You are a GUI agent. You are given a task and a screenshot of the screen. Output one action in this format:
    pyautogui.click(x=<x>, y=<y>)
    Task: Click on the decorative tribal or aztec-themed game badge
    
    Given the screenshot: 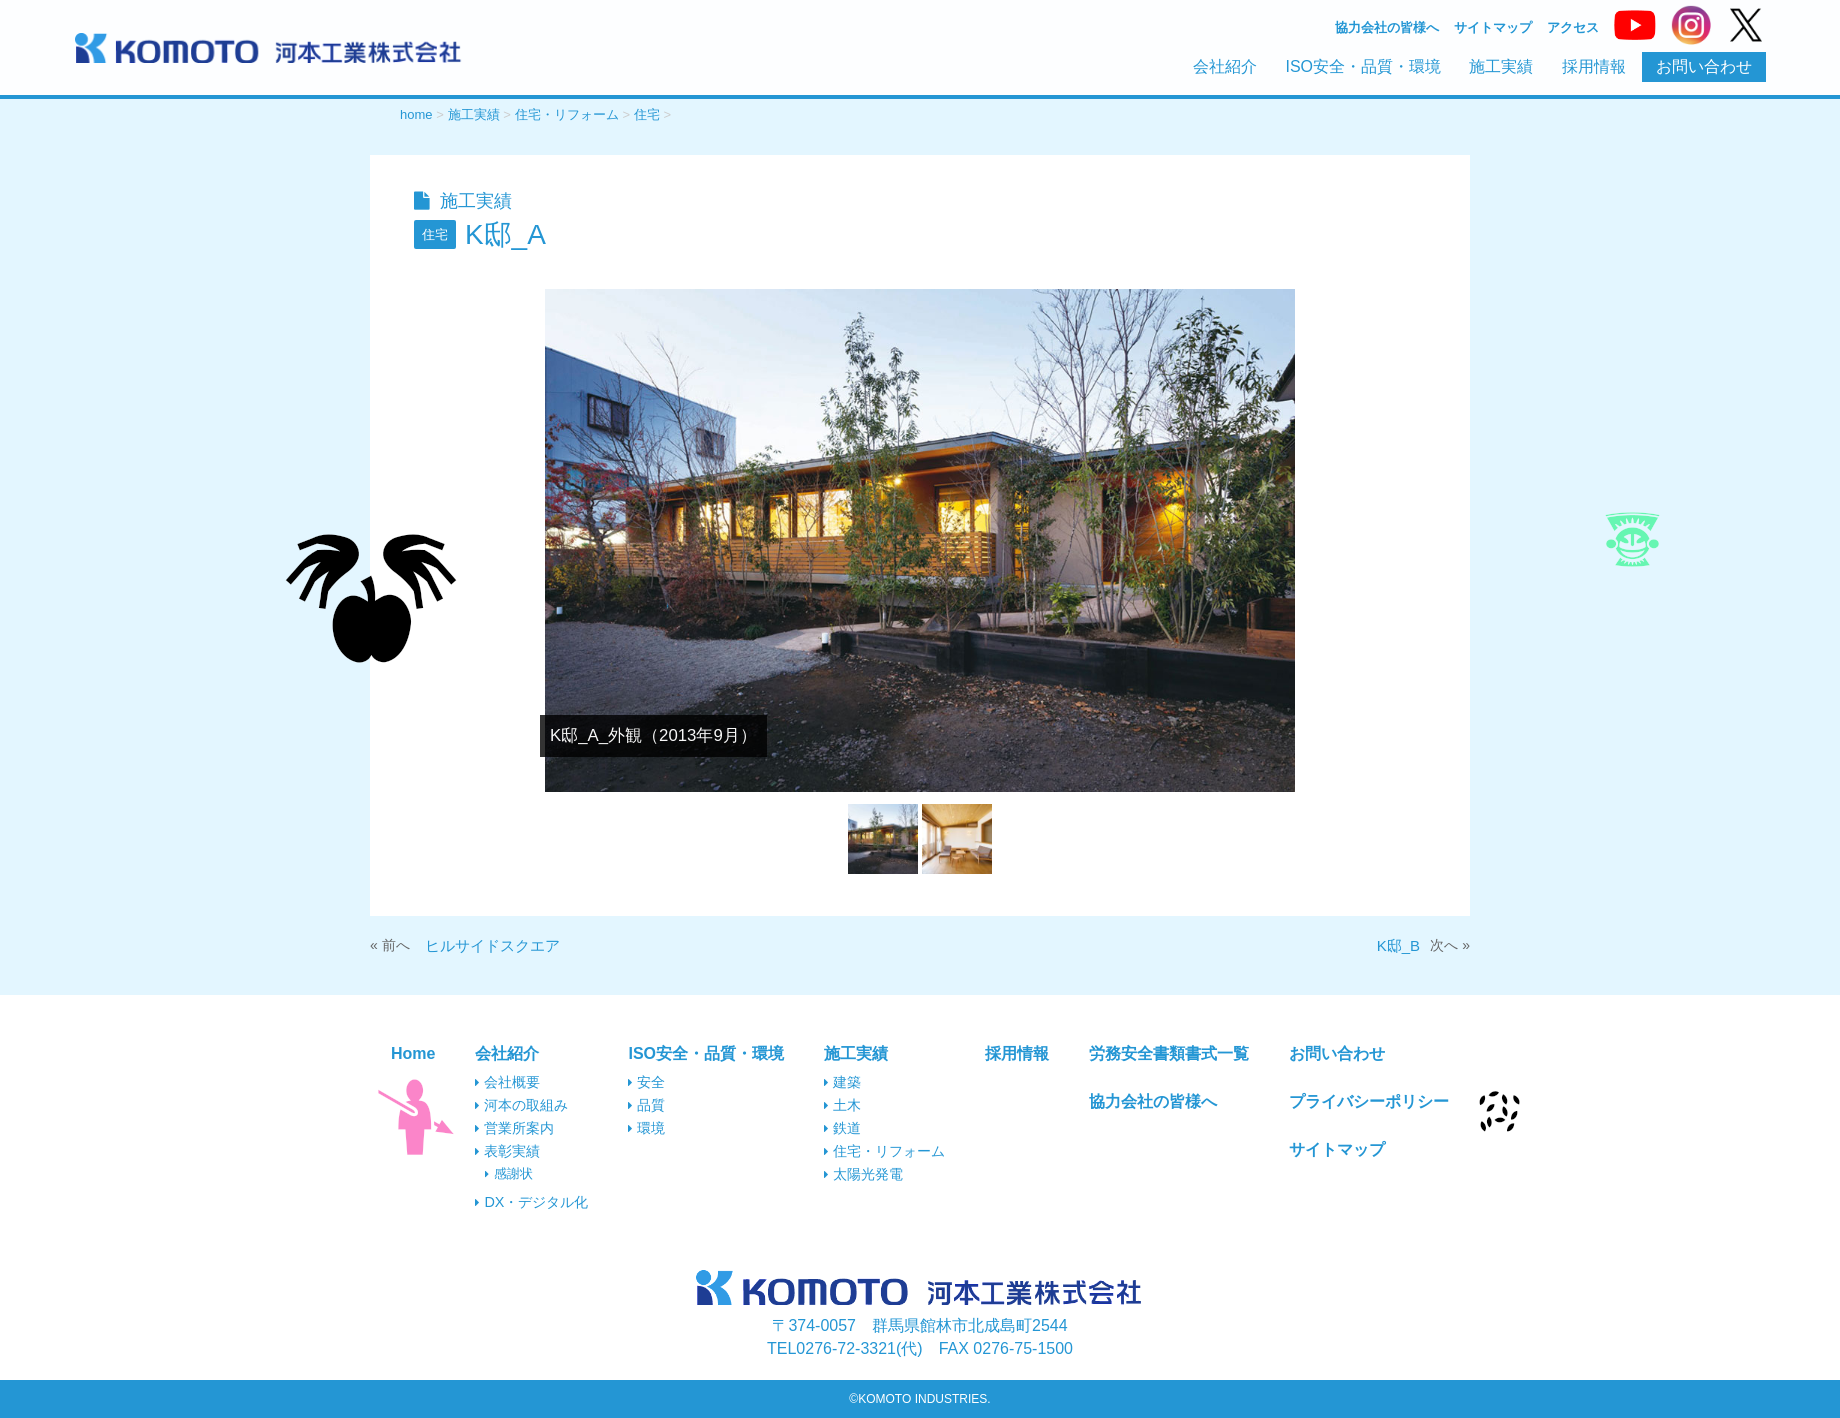 What is the action you would take?
    pyautogui.click(x=1632, y=539)
    